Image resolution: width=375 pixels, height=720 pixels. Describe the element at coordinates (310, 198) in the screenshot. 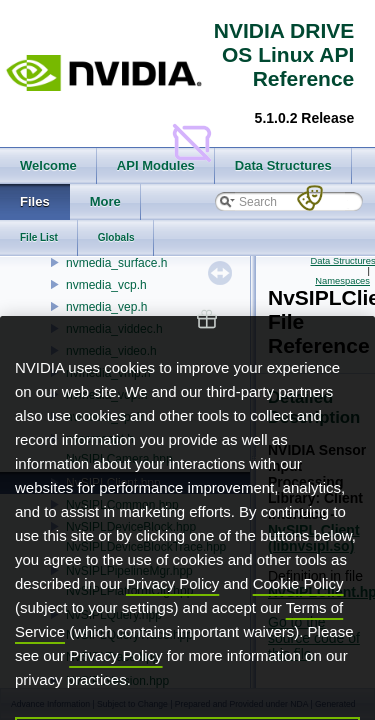

I see `access theater or entertainment content` at that location.